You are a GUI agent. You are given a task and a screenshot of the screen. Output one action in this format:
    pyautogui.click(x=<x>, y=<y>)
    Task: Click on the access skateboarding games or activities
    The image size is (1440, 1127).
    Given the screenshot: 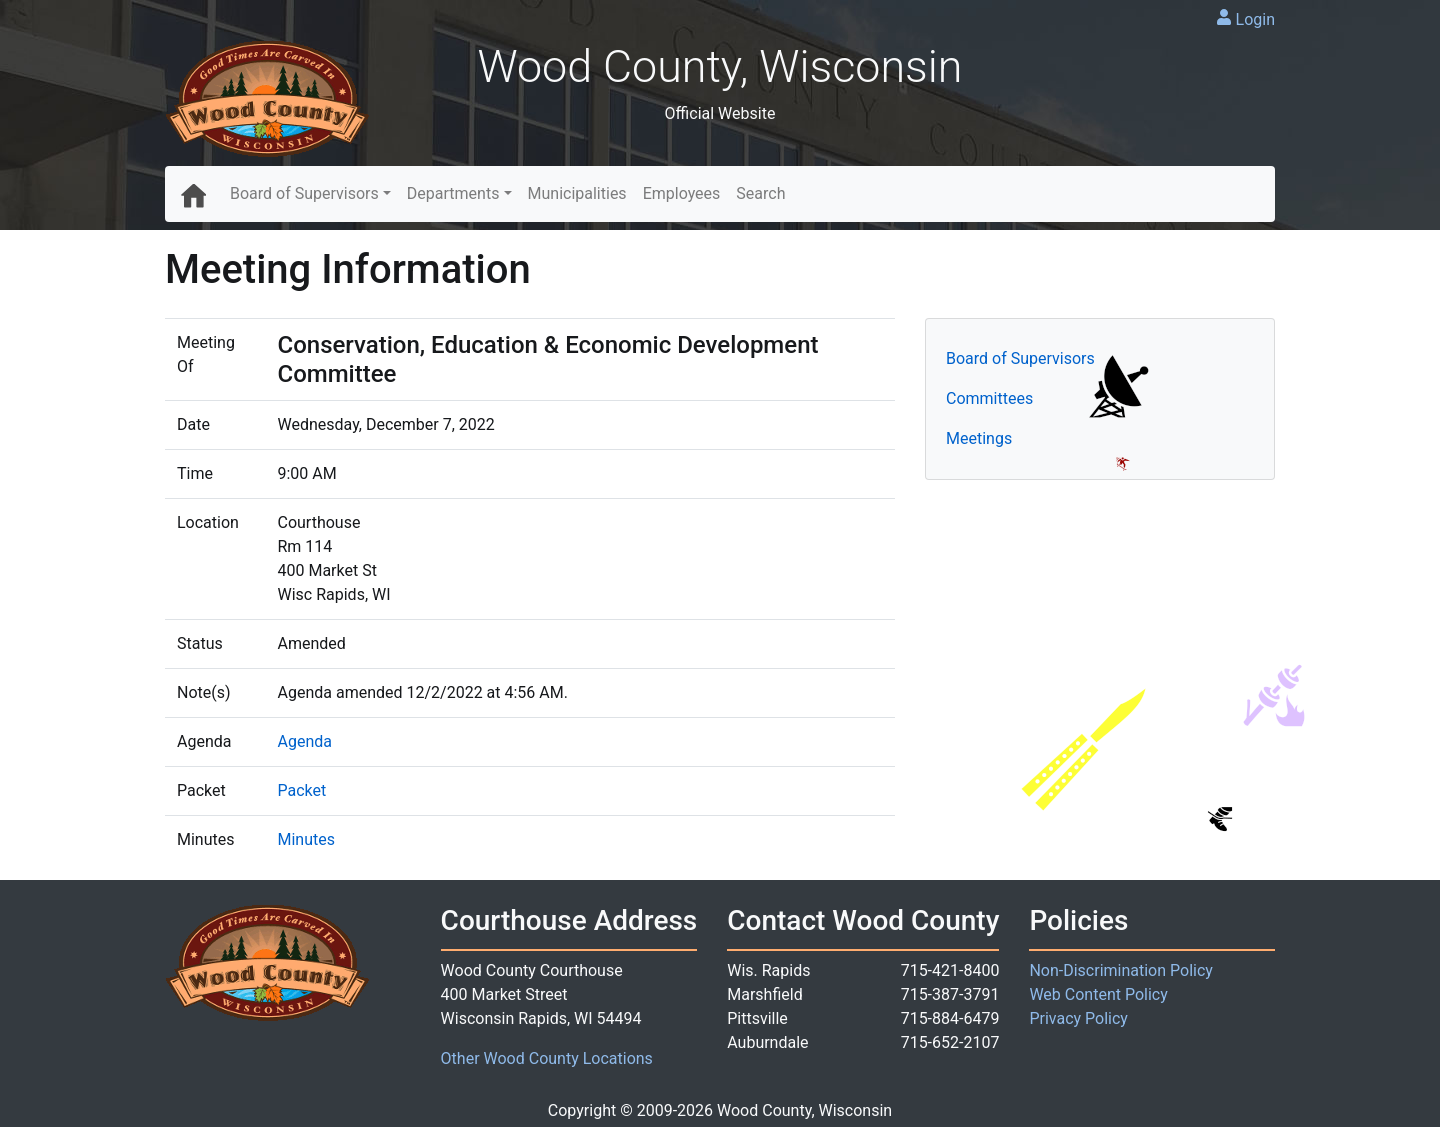 What is the action you would take?
    pyautogui.click(x=1123, y=464)
    